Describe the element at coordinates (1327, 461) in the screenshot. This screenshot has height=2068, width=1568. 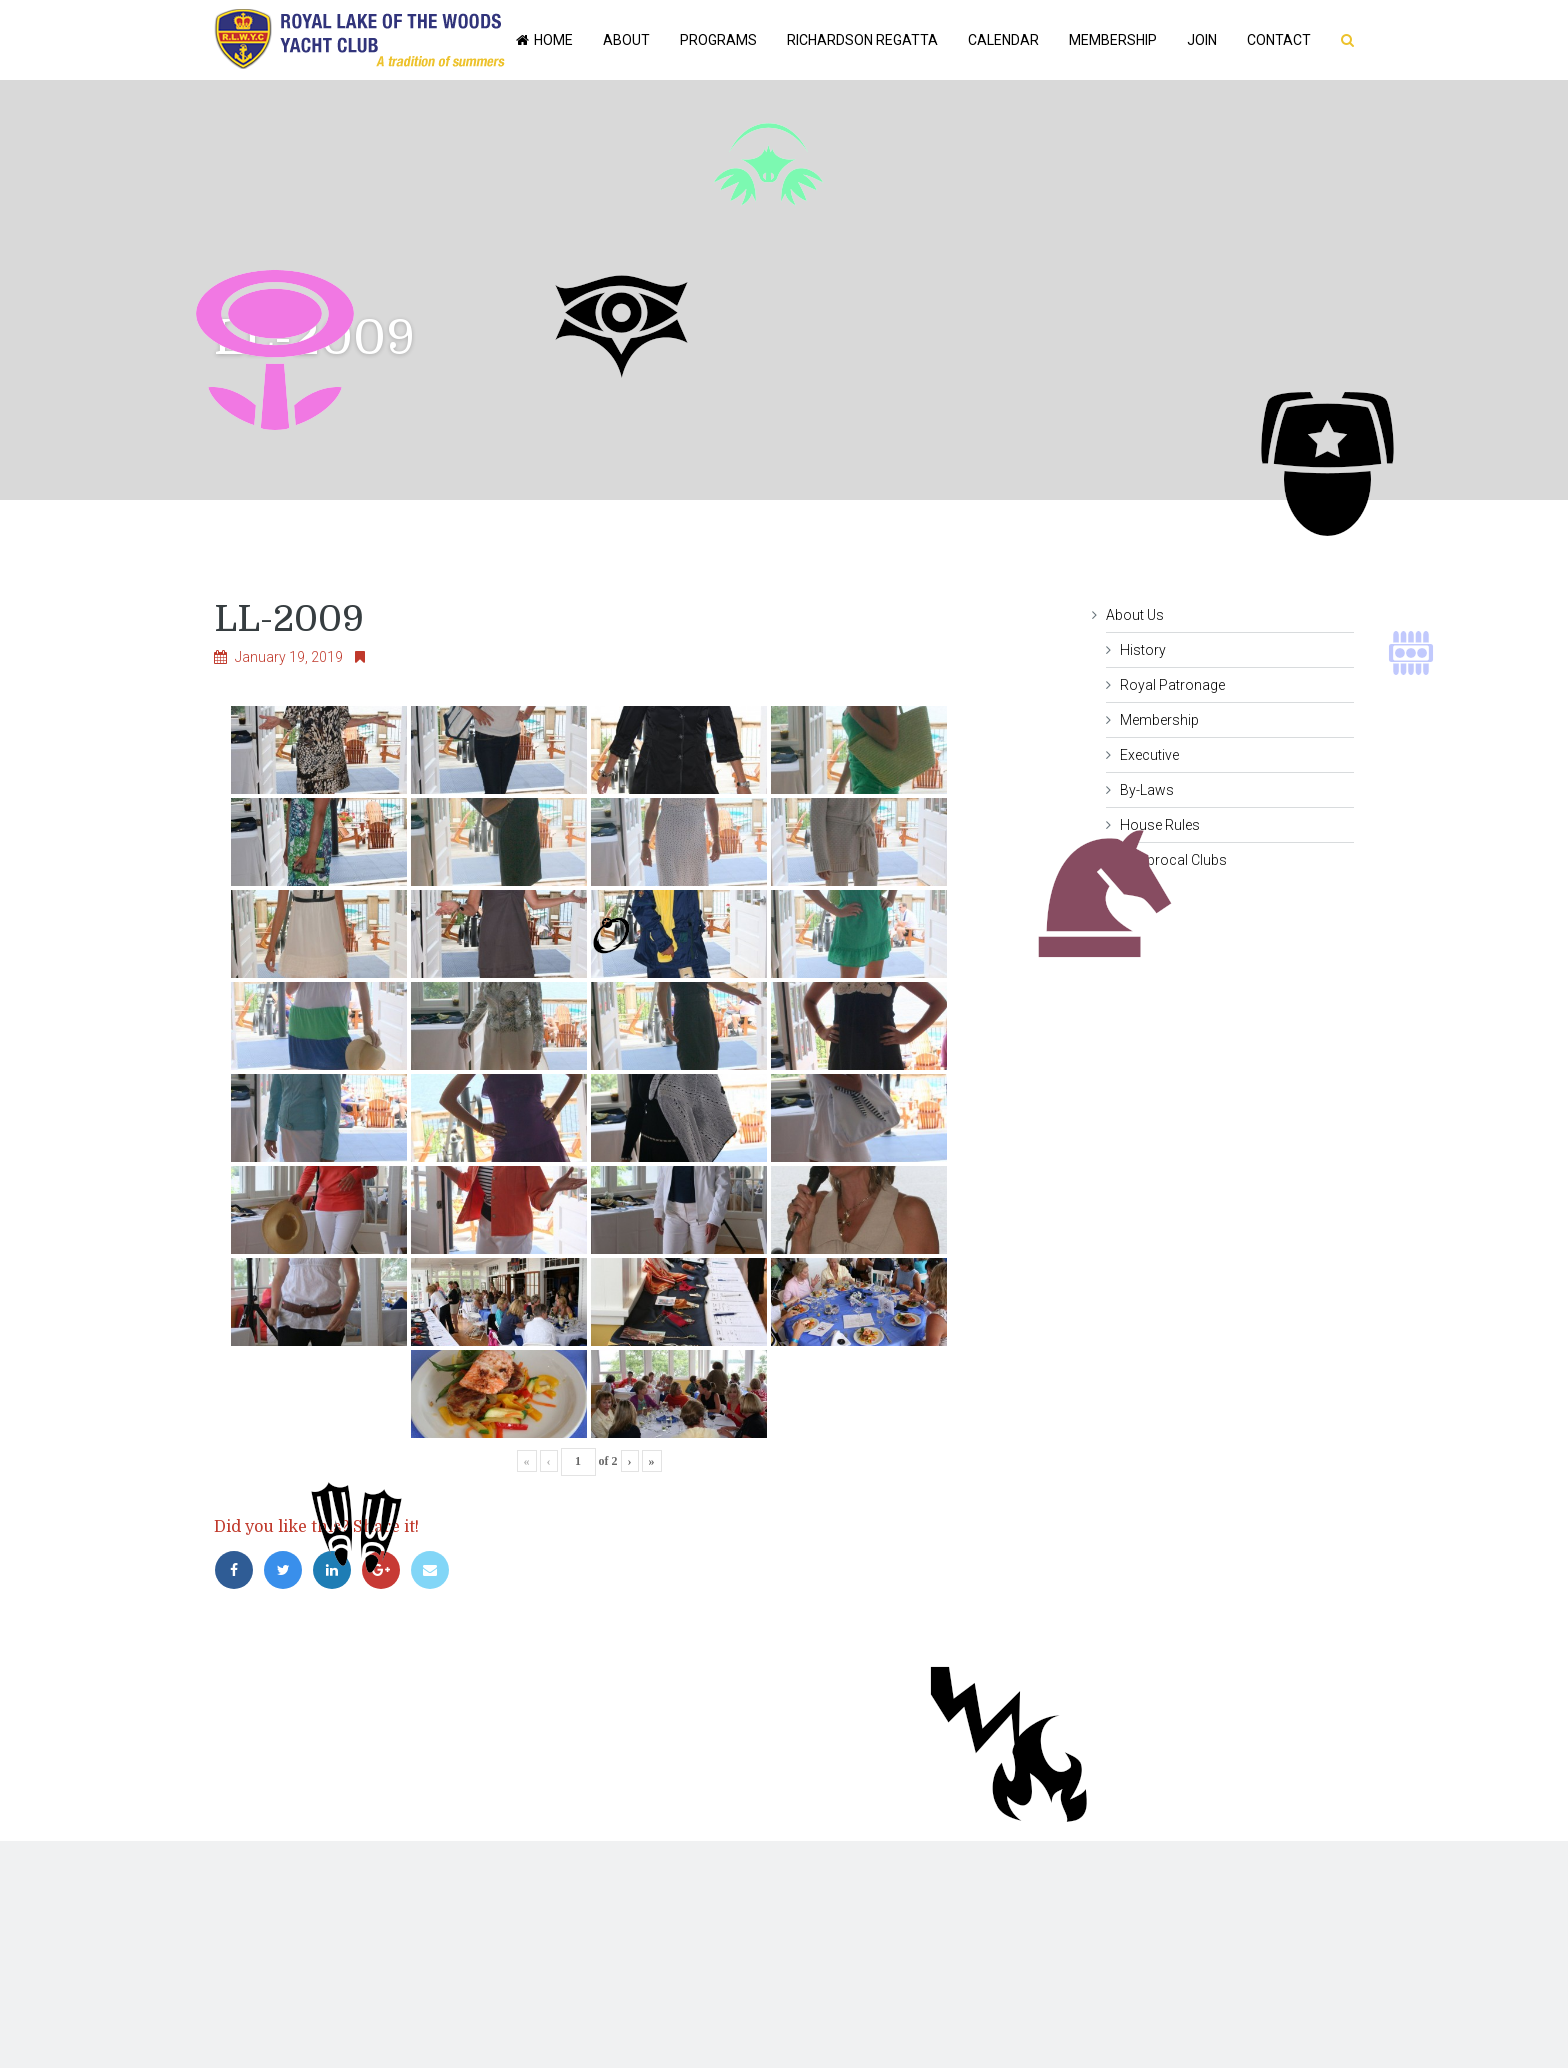
I see `select Russian-style winter hat accessory` at that location.